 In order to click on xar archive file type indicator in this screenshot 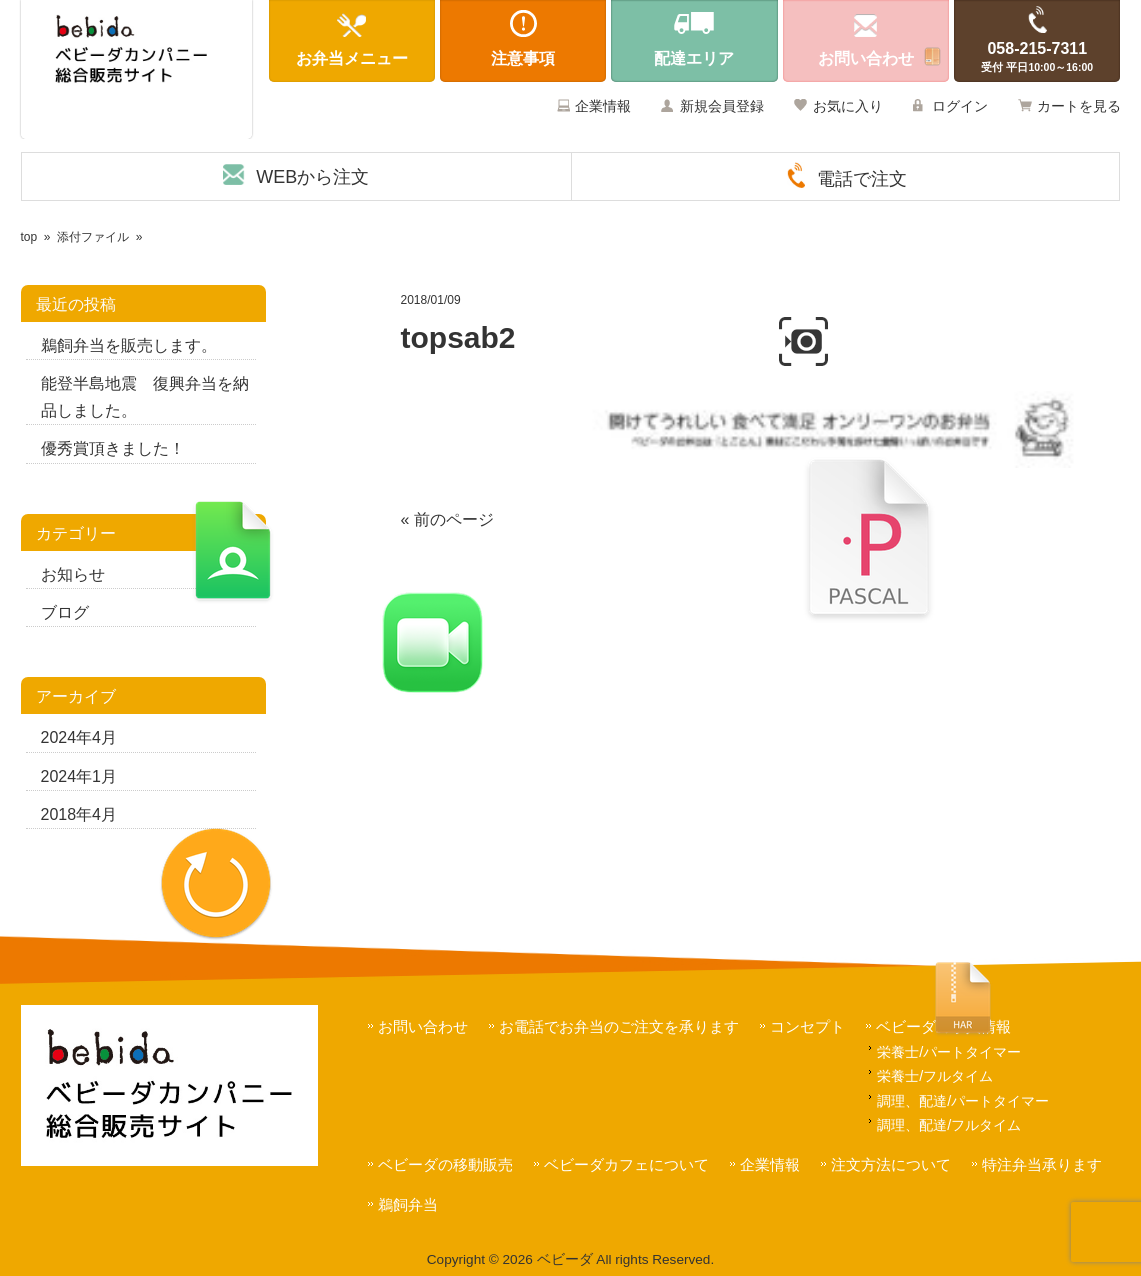, I will do `click(963, 999)`.